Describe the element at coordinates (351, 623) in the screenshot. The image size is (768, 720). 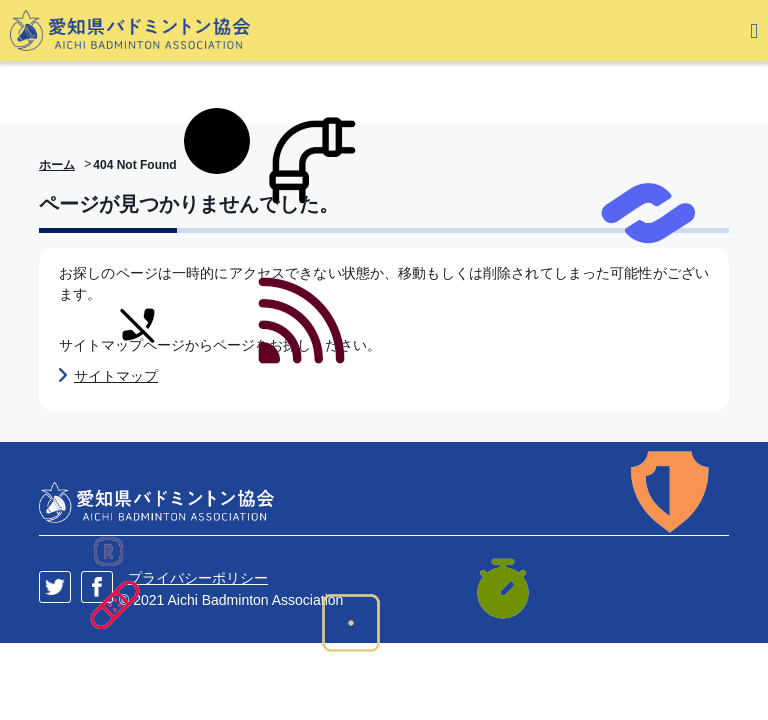
I see `indicates a roll result of one` at that location.